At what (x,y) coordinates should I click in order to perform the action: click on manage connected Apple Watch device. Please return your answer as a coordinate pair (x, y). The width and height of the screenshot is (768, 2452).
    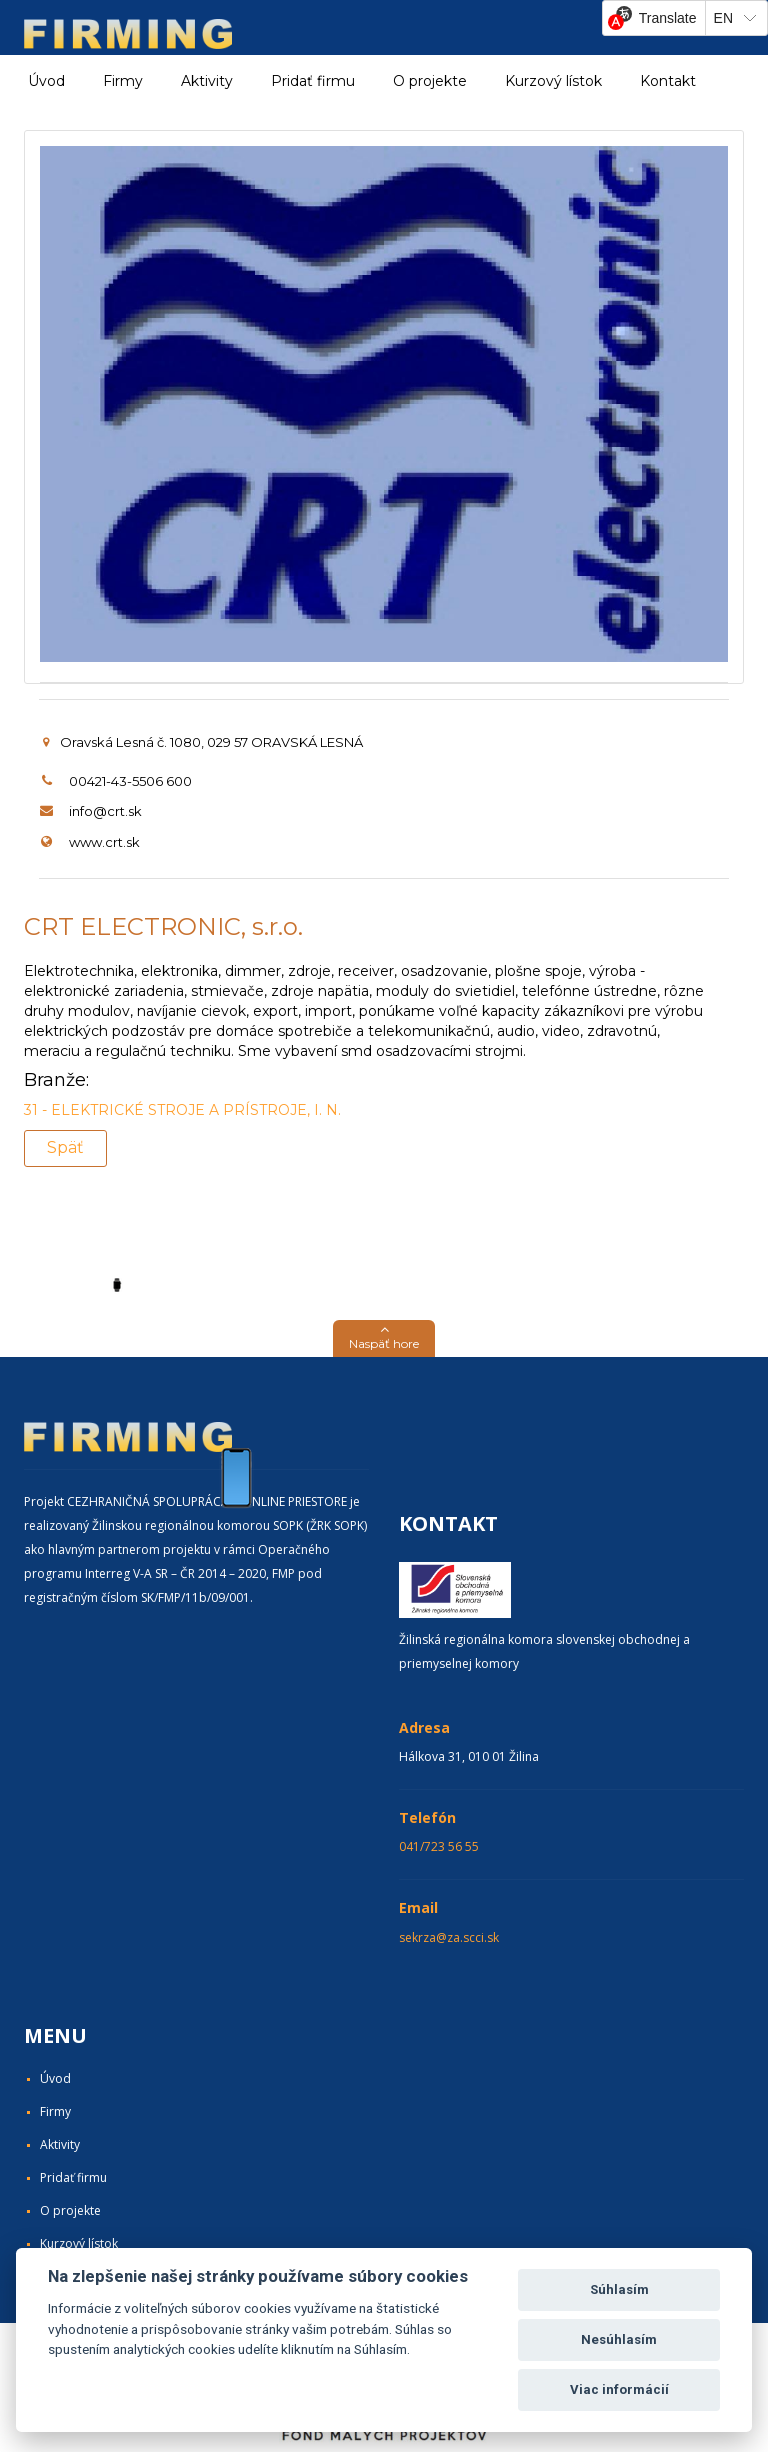
    Looking at the image, I should click on (117, 1285).